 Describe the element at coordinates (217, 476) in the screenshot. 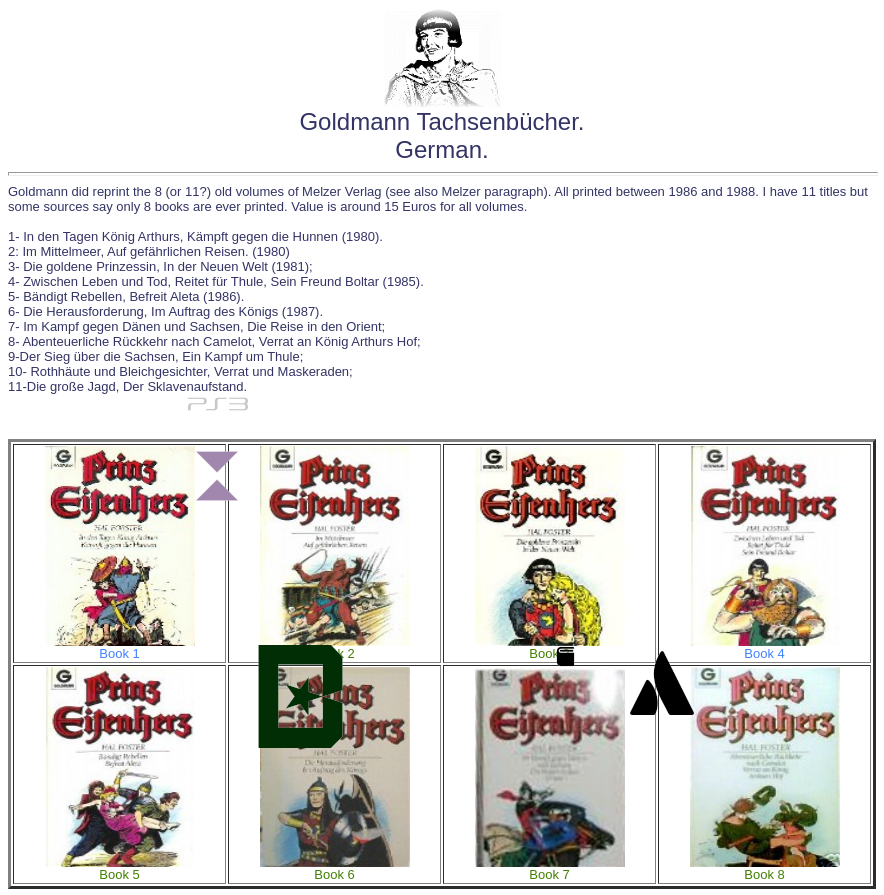

I see `collapse or contract content vertically` at that location.